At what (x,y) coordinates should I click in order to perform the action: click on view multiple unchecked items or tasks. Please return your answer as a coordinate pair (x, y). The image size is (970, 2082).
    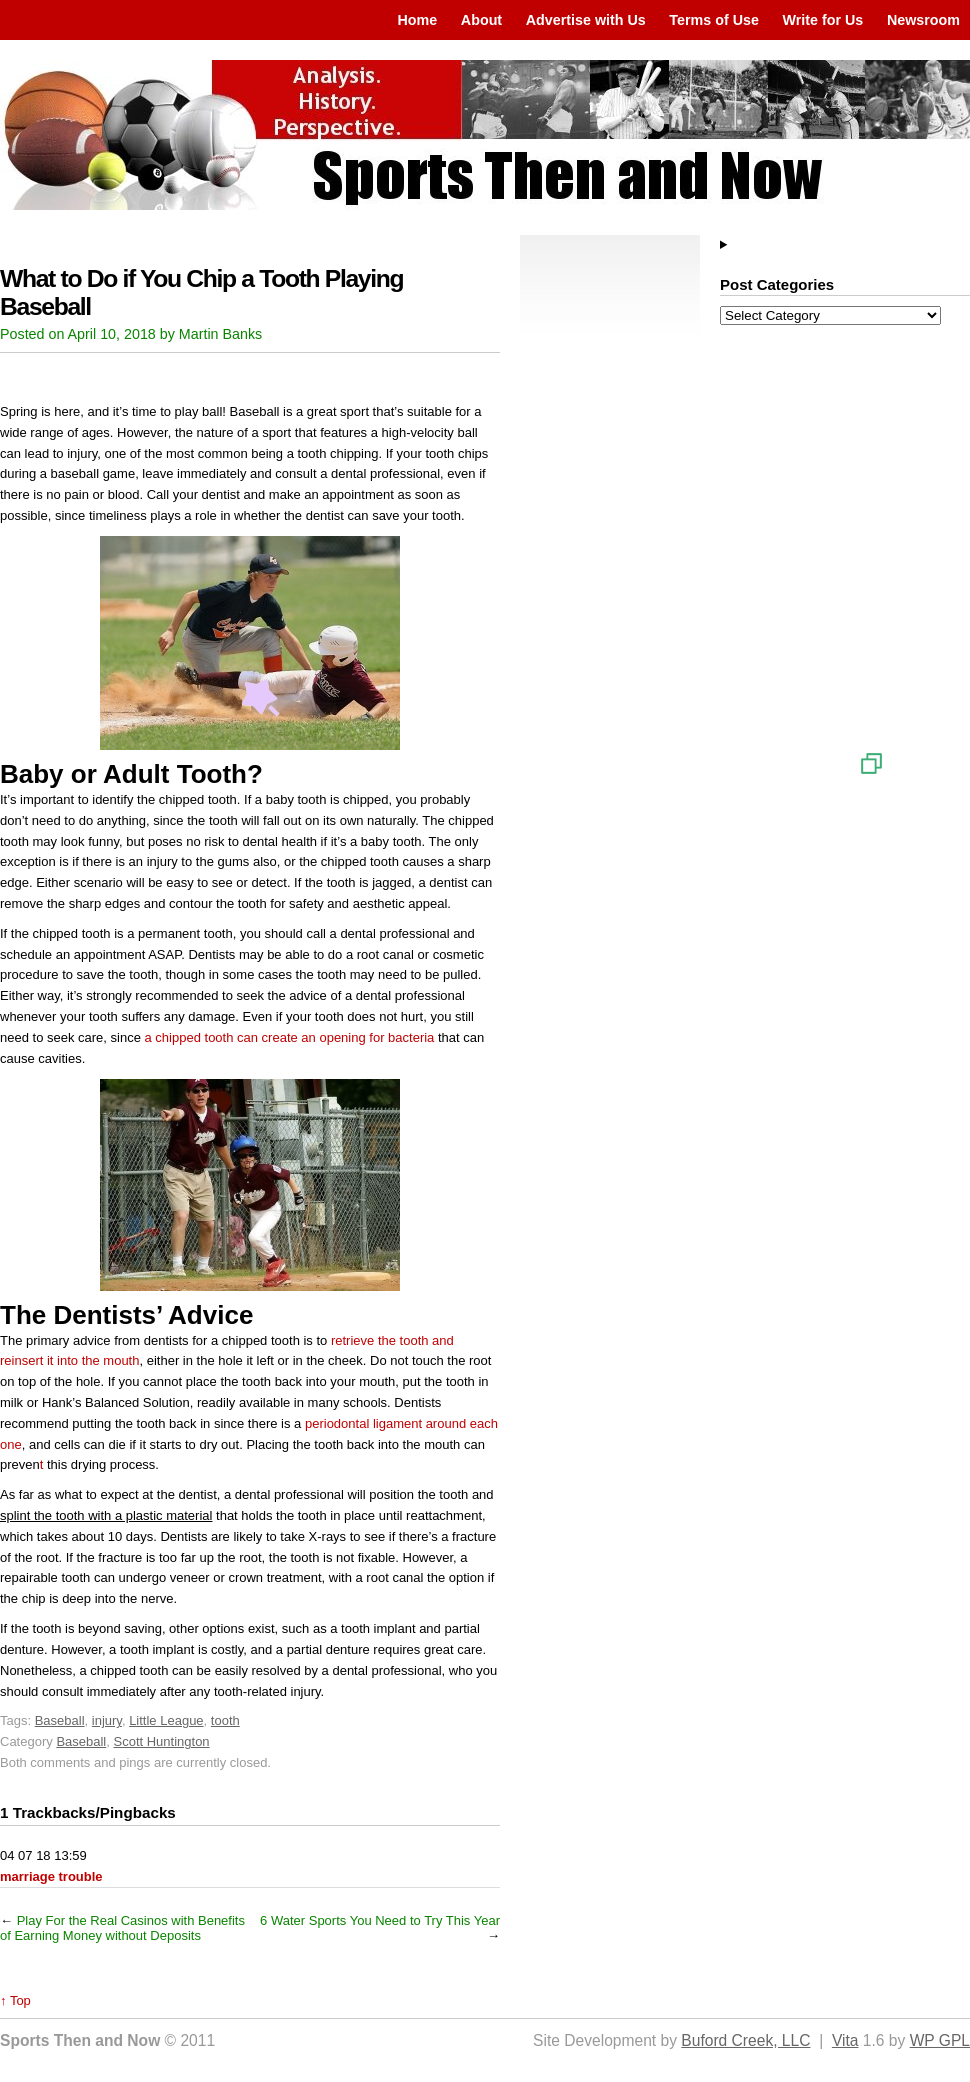
    Looking at the image, I should click on (871, 763).